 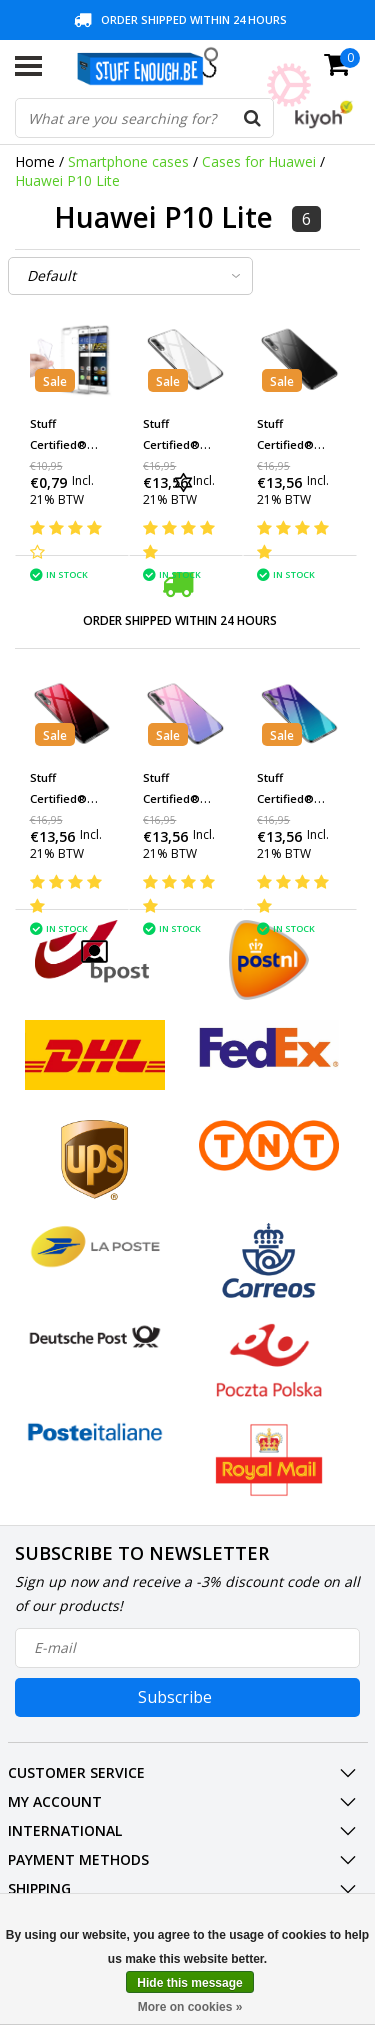 I want to click on indicates jewish or kosher-related content, so click(x=183, y=482).